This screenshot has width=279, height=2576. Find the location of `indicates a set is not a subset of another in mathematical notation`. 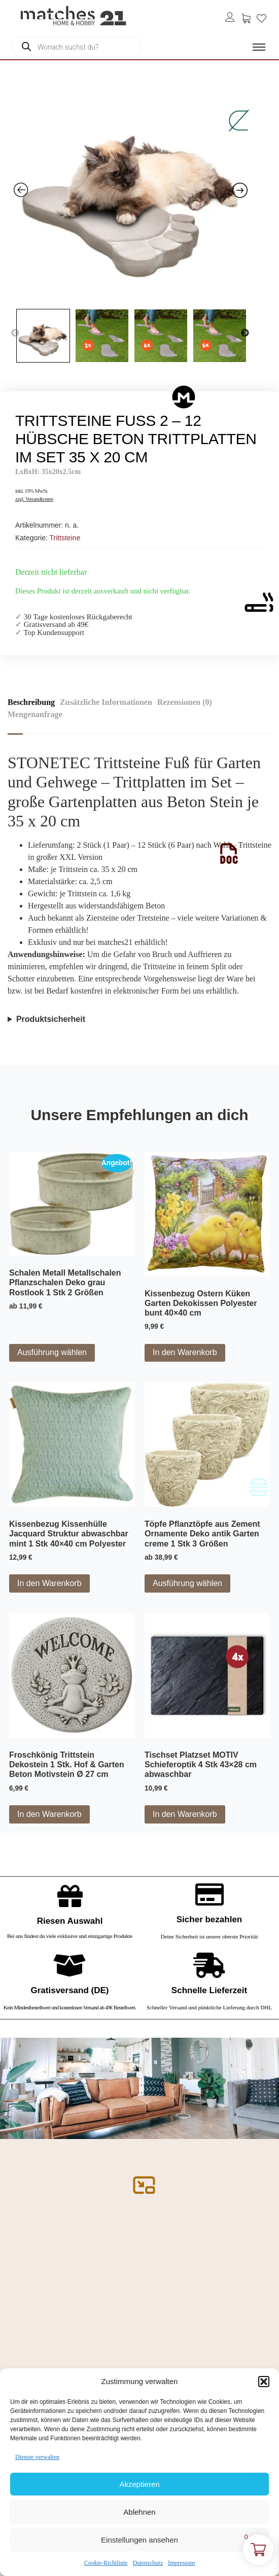

indicates a set is not a subset of another in mathematical notation is located at coordinates (239, 121).